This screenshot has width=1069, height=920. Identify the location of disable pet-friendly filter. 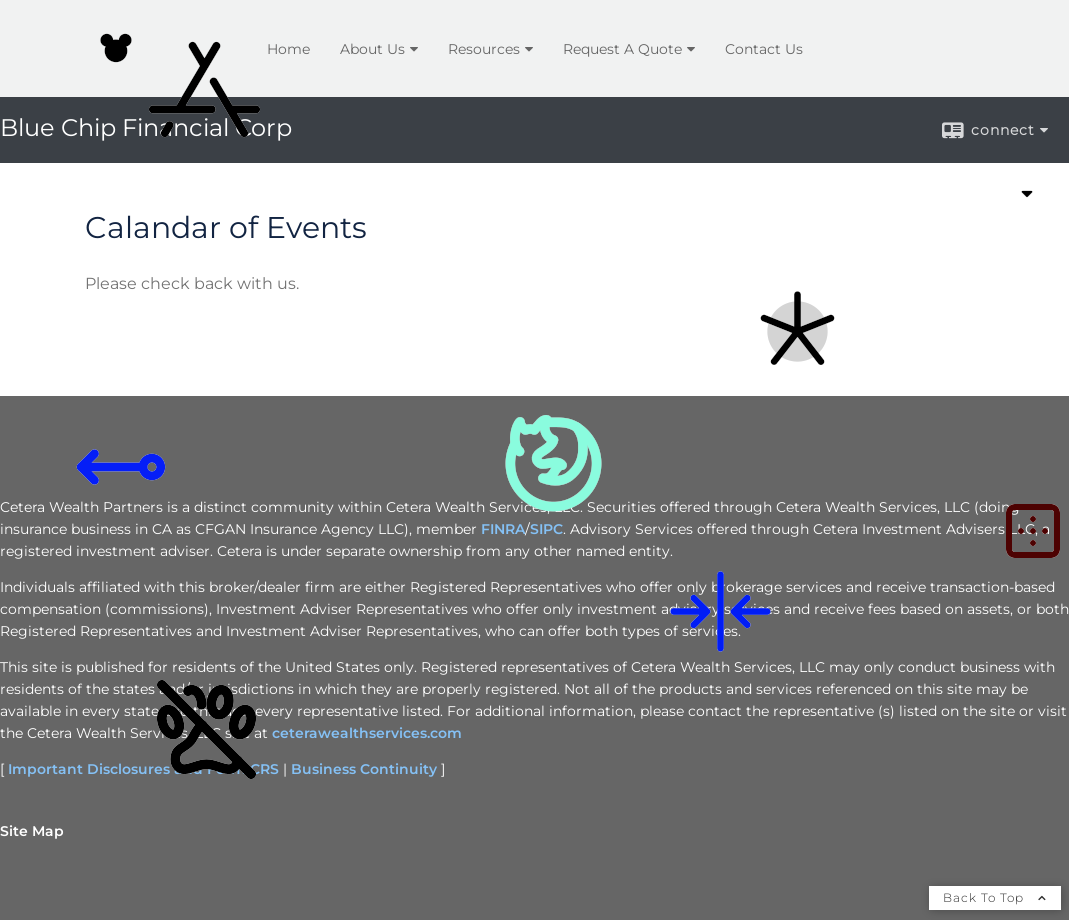
(206, 729).